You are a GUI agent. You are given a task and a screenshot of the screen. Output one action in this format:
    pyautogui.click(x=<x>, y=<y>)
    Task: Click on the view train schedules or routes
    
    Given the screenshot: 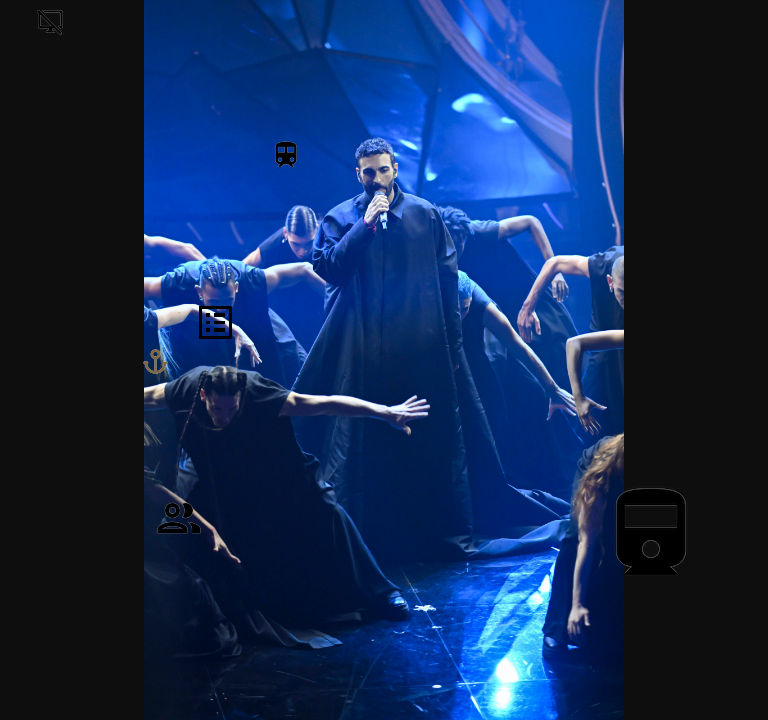 What is the action you would take?
    pyautogui.click(x=286, y=155)
    